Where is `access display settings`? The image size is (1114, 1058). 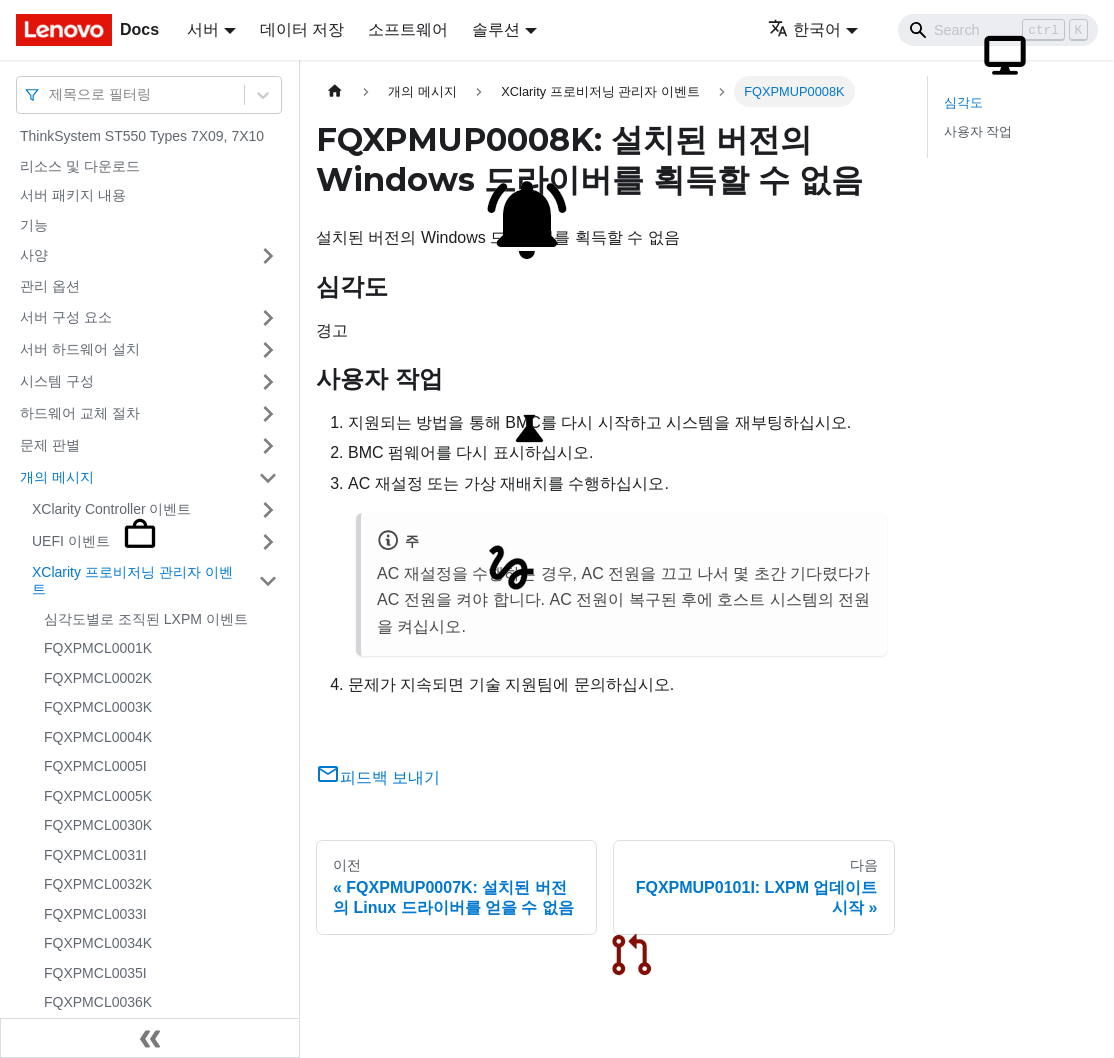
access display settings is located at coordinates (1005, 54).